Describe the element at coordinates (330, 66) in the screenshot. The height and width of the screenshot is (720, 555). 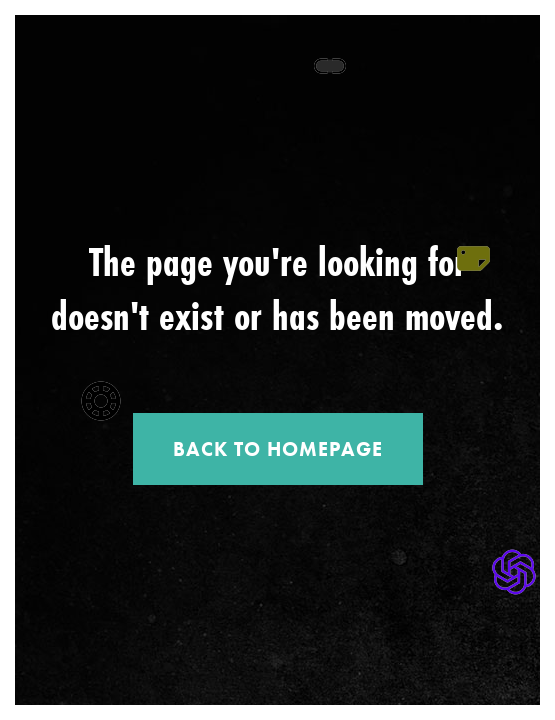
I see `unlink or disconnect a shared resource` at that location.